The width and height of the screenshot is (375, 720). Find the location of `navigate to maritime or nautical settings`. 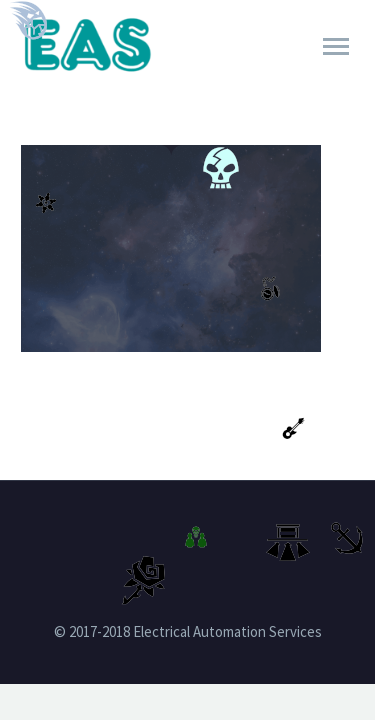

navigate to maritime or nautical settings is located at coordinates (347, 538).